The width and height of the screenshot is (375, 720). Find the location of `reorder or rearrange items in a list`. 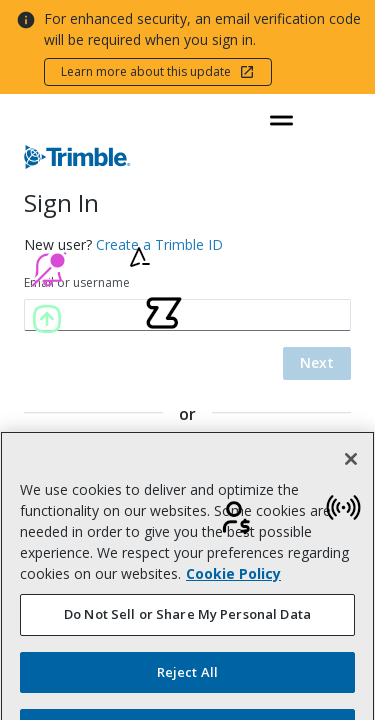

reorder or rearrange items in a list is located at coordinates (281, 120).